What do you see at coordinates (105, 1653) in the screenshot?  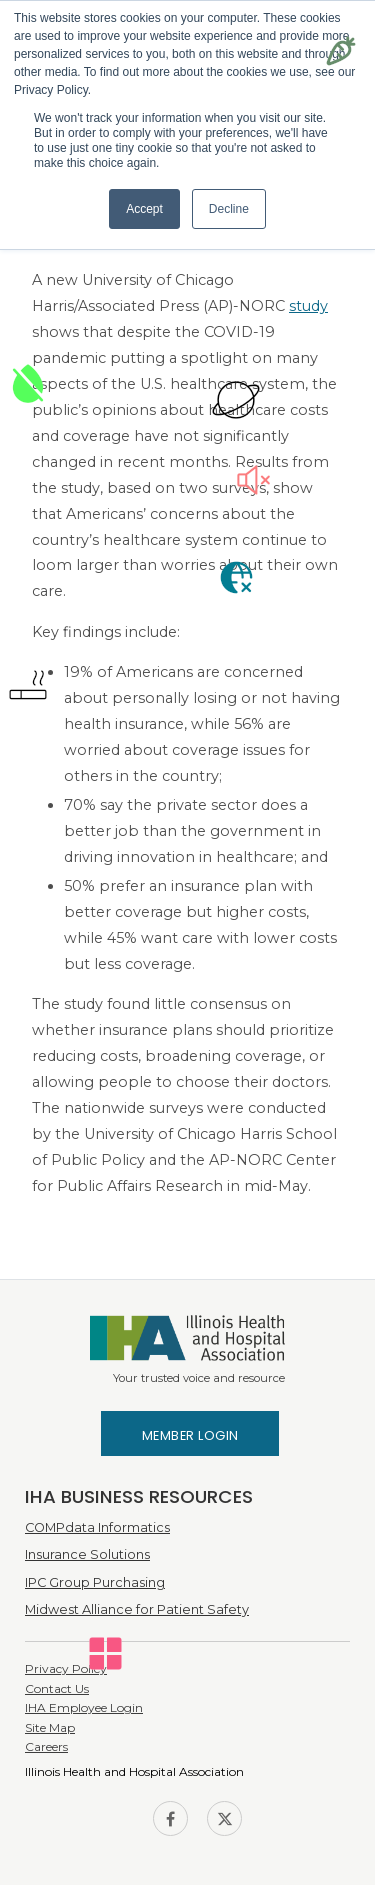 I see `view items in grid layout` at bounding box center [105, 1653].